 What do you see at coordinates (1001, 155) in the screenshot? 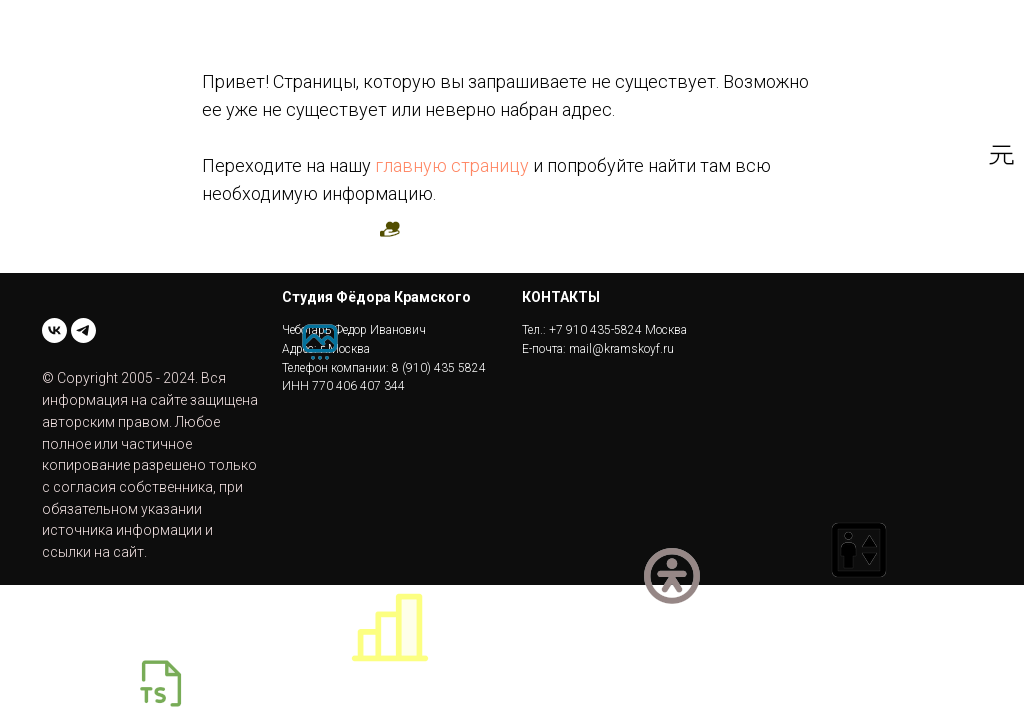
I see `view prices in chinese yuan` at bounding box center [1001, 155].